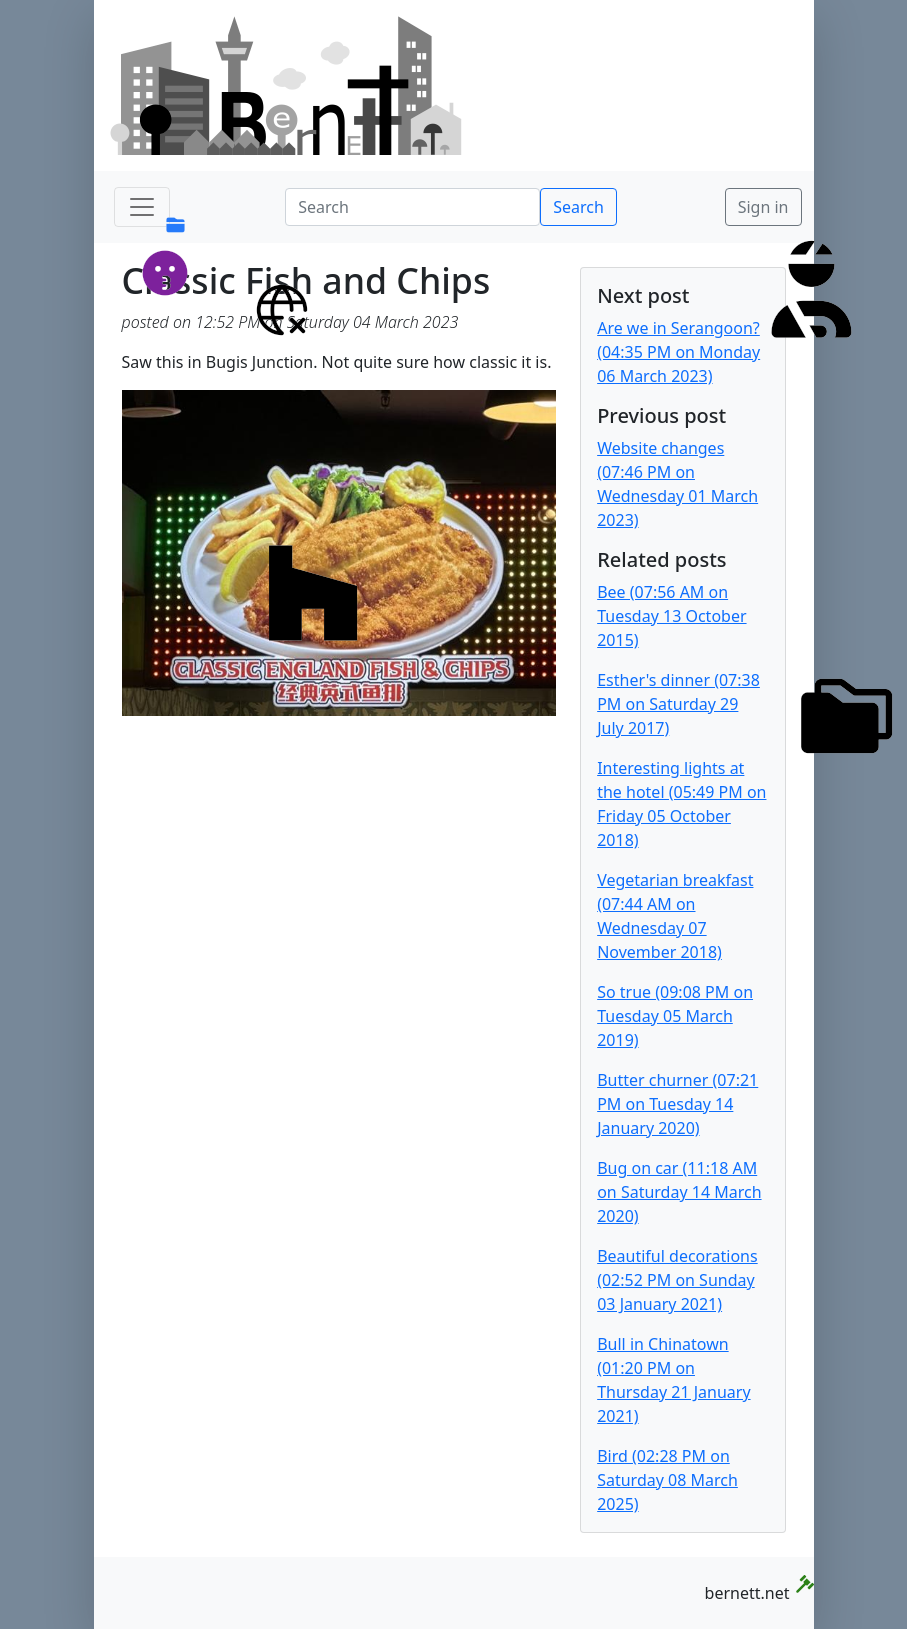 This screenshot has width=907, height=1629. I want to click on no internet connection, so click(282, 310).